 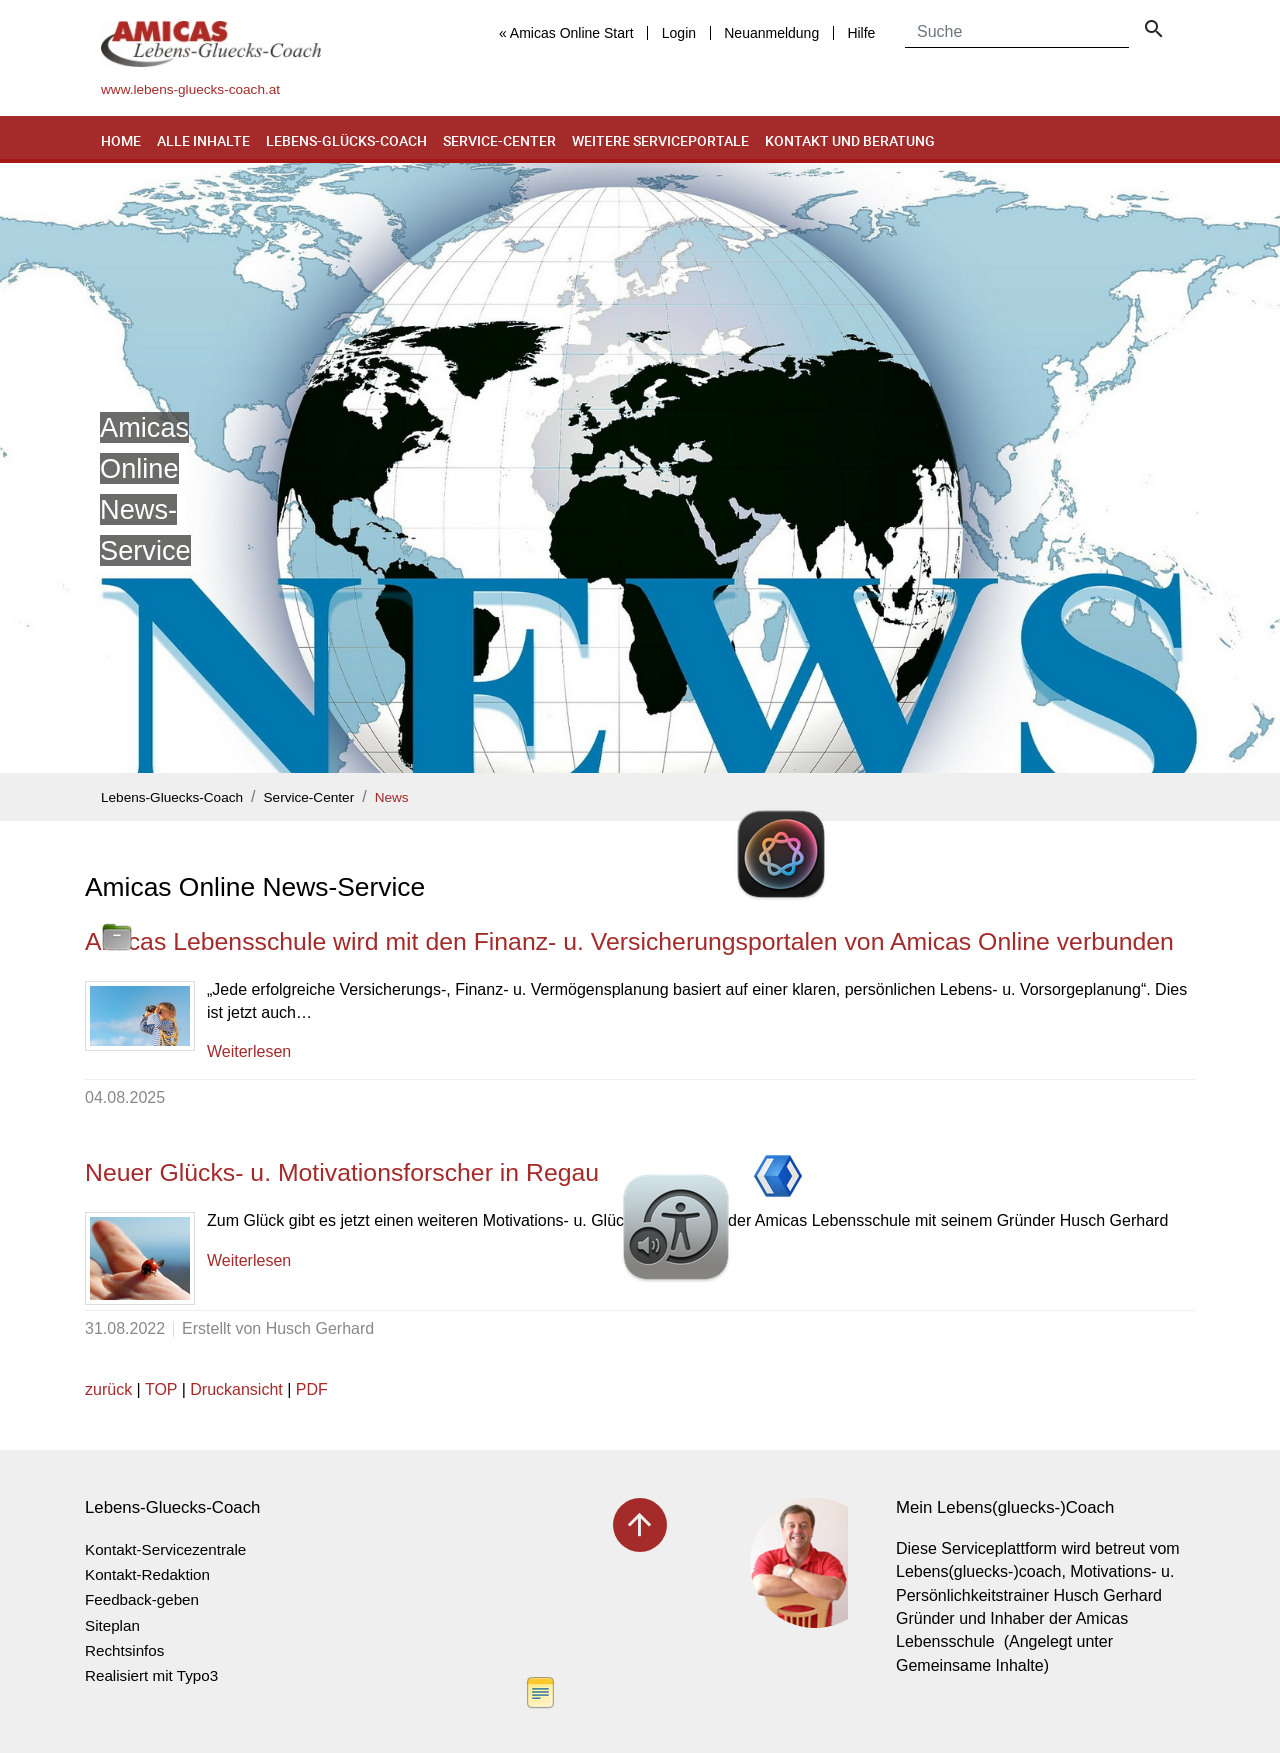 What do you see at coordinates (117, 937) in the screenshot?
I see `open the file manager` at bounding box center [117, 937].